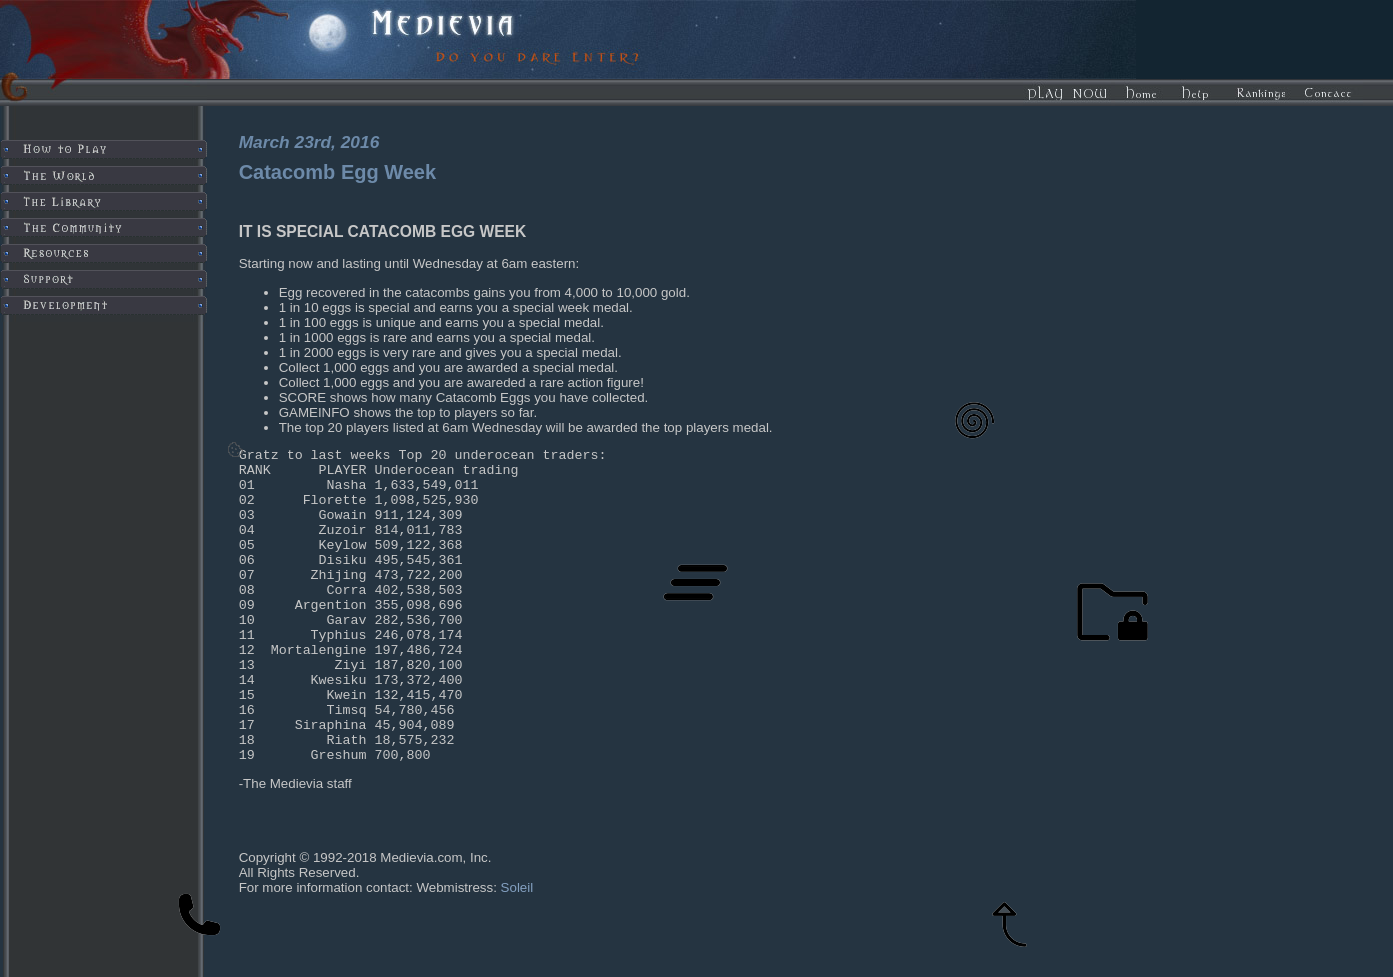 Image resolution: width=1393 pixels, height=977 pixels. What do you see at coordinates (695, 582) in the screenshot?
I see `clear all items from a list` at bounding box center [695, 582].